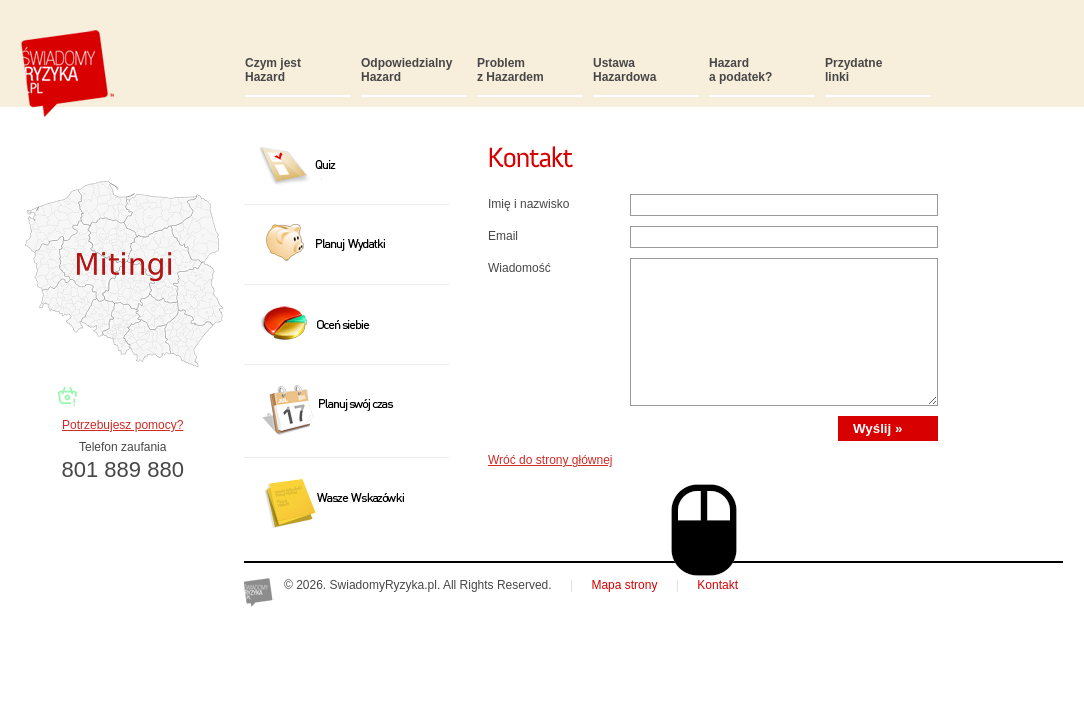  I want to click on indicates an issue with your shopping basket, so click(67, 395).